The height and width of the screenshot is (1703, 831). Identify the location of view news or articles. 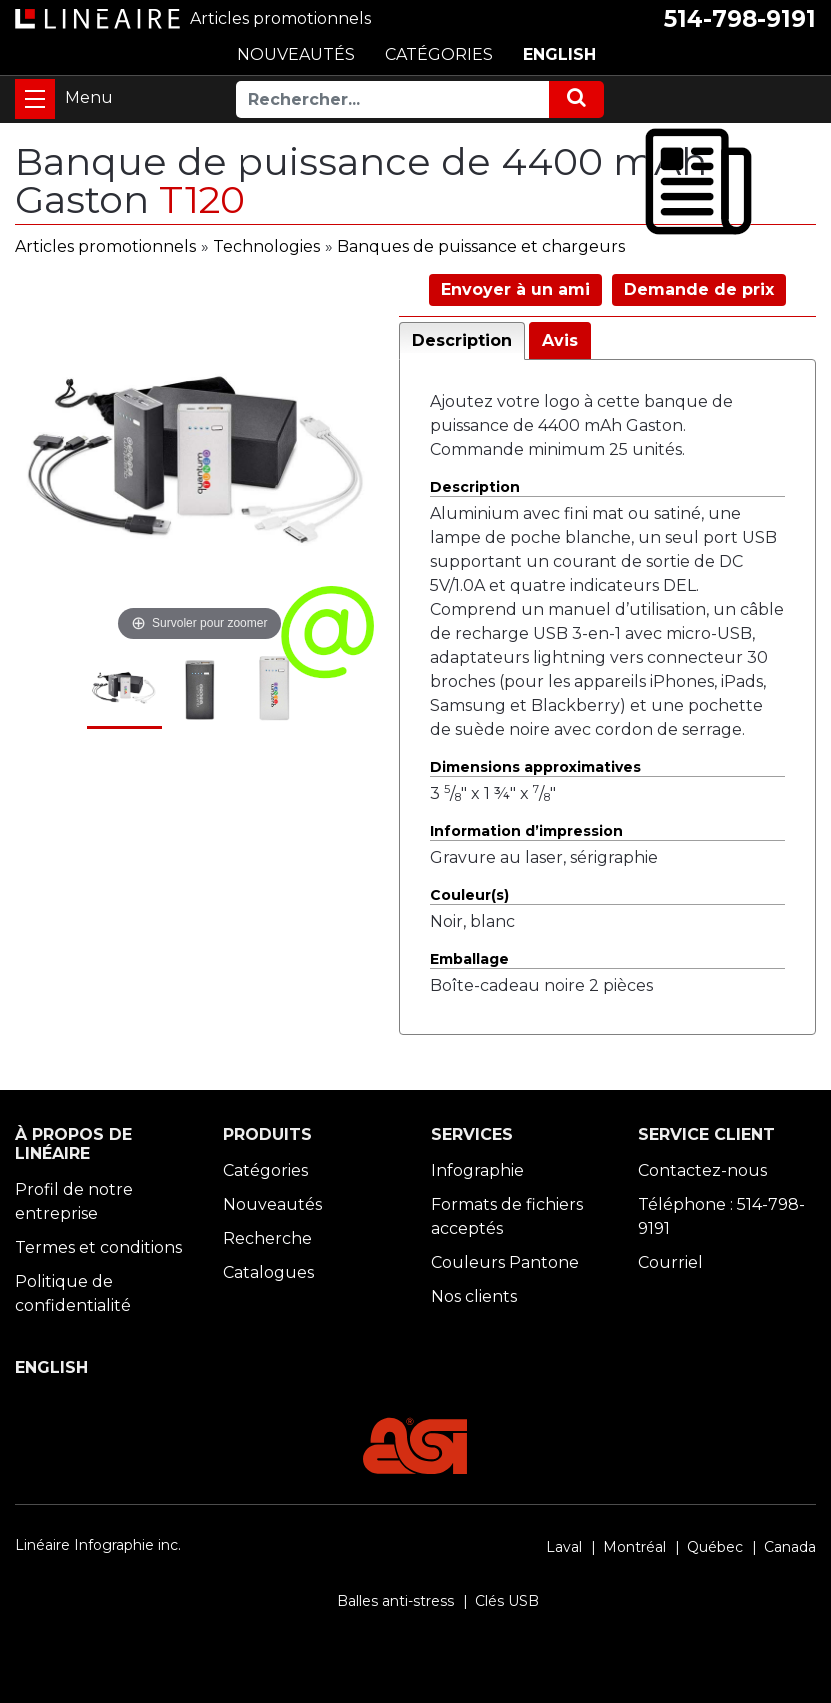
(698, 181).